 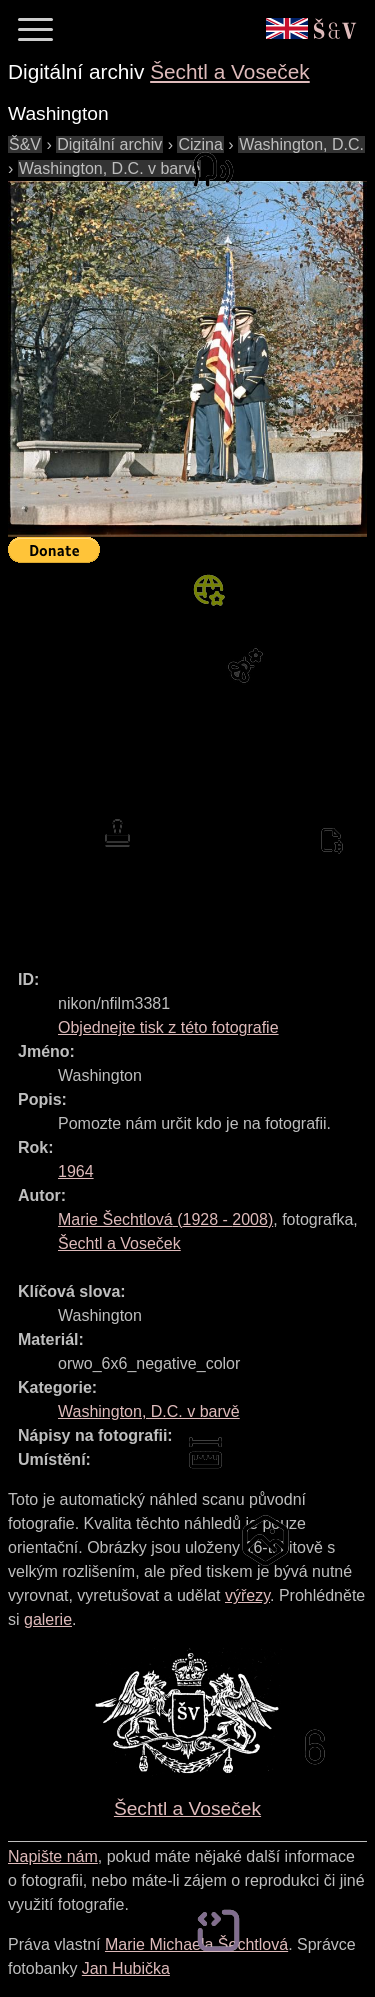 What do you see at coordinates (205, 1453) in the screenshot?
I see `access measurement tools` at bounding box center [205, 1453].